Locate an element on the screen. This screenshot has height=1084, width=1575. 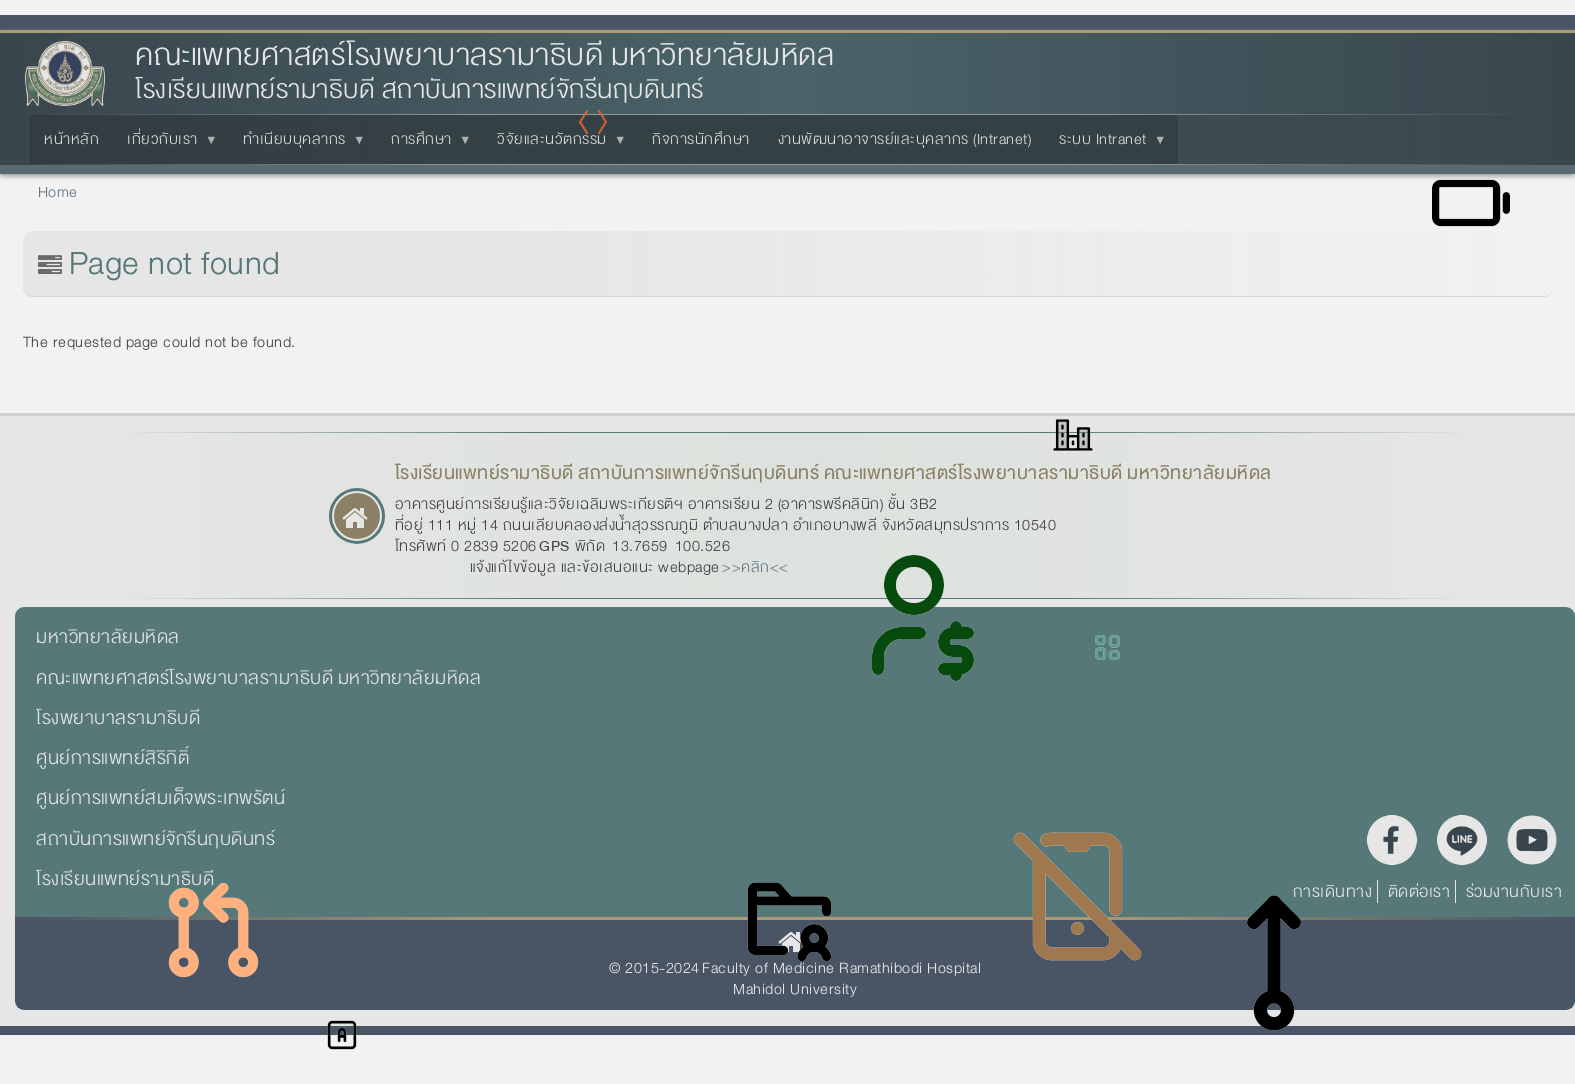
view or edit source code is located at coordinates (593, 122).